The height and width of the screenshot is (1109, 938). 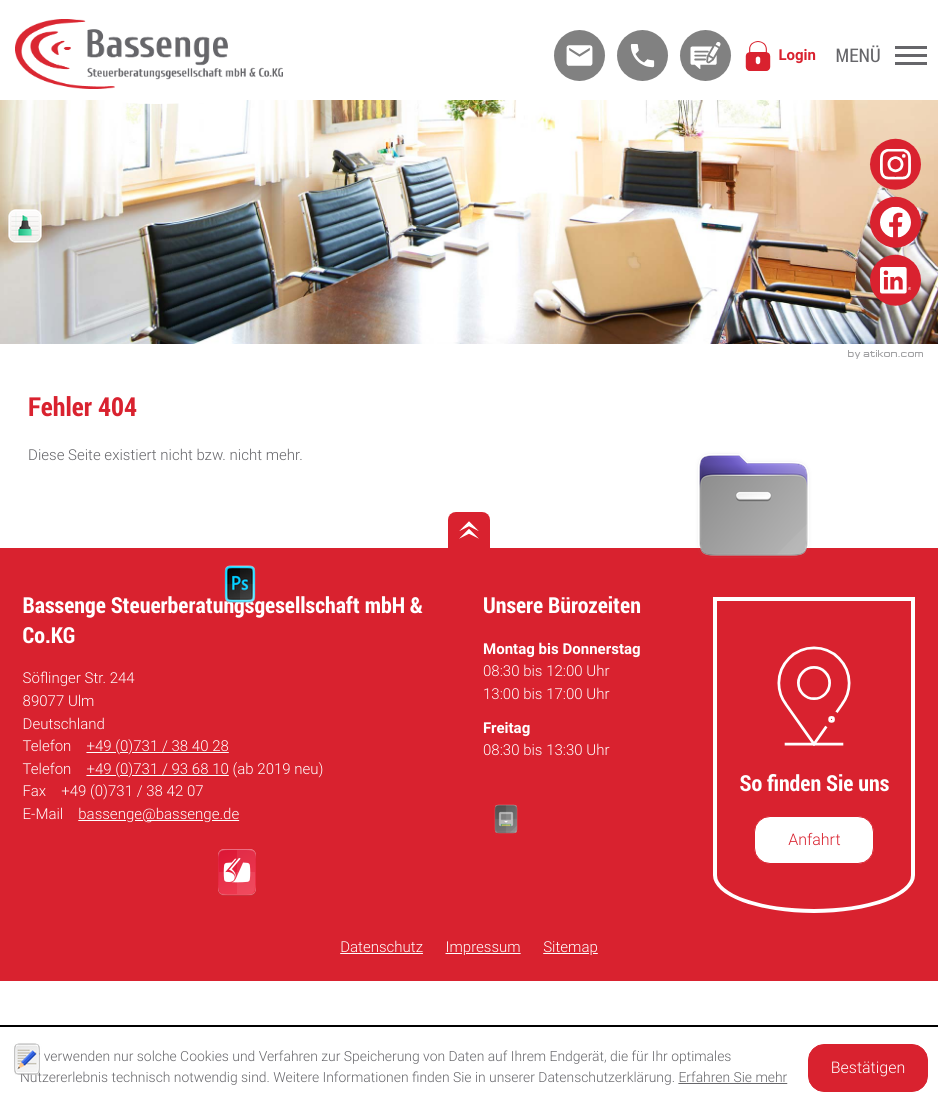 I want to click on open the nautilus file manager, so click(x=753, y=505).